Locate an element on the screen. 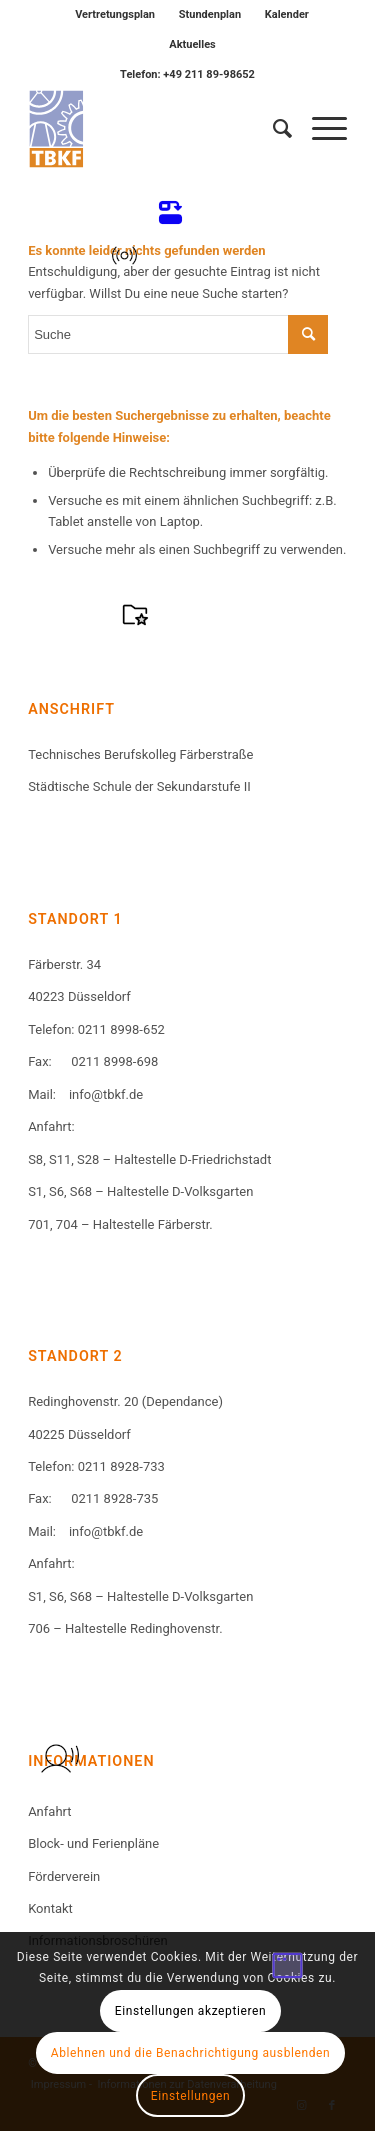  access your starred or favorite folders is located at coordinates (135, 614).